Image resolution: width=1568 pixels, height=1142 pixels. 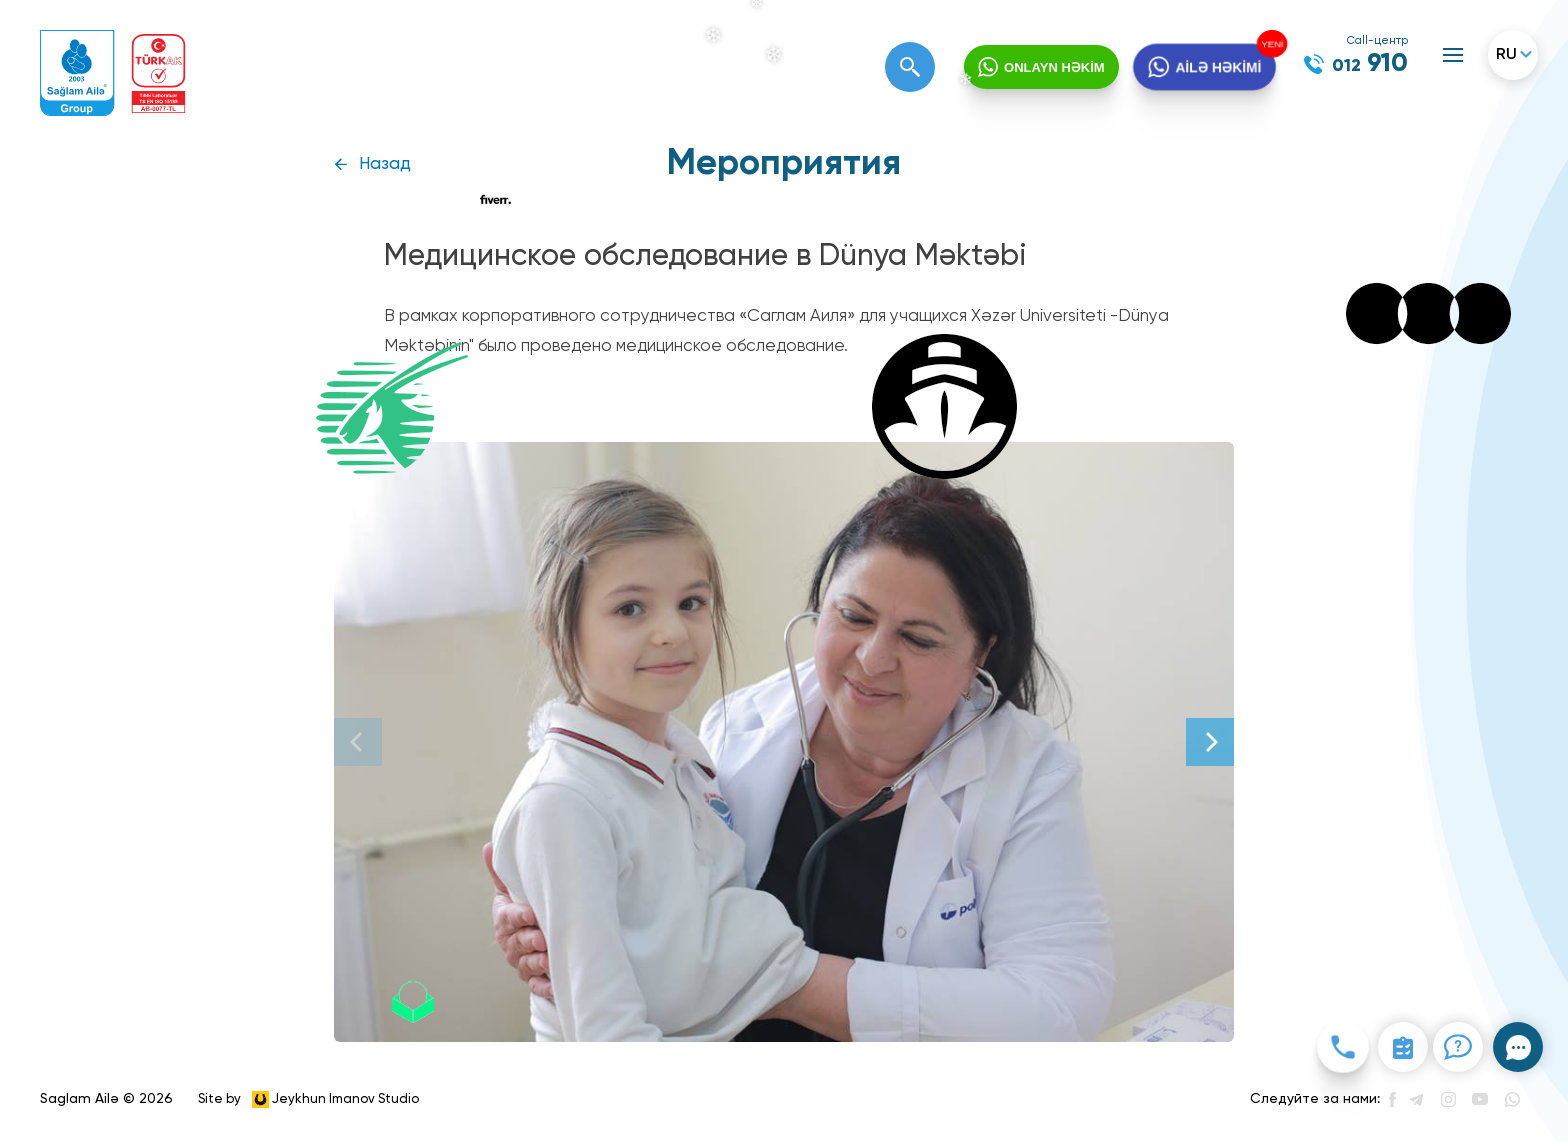 I want to click on codeship logo, so click(x=944, y=406).